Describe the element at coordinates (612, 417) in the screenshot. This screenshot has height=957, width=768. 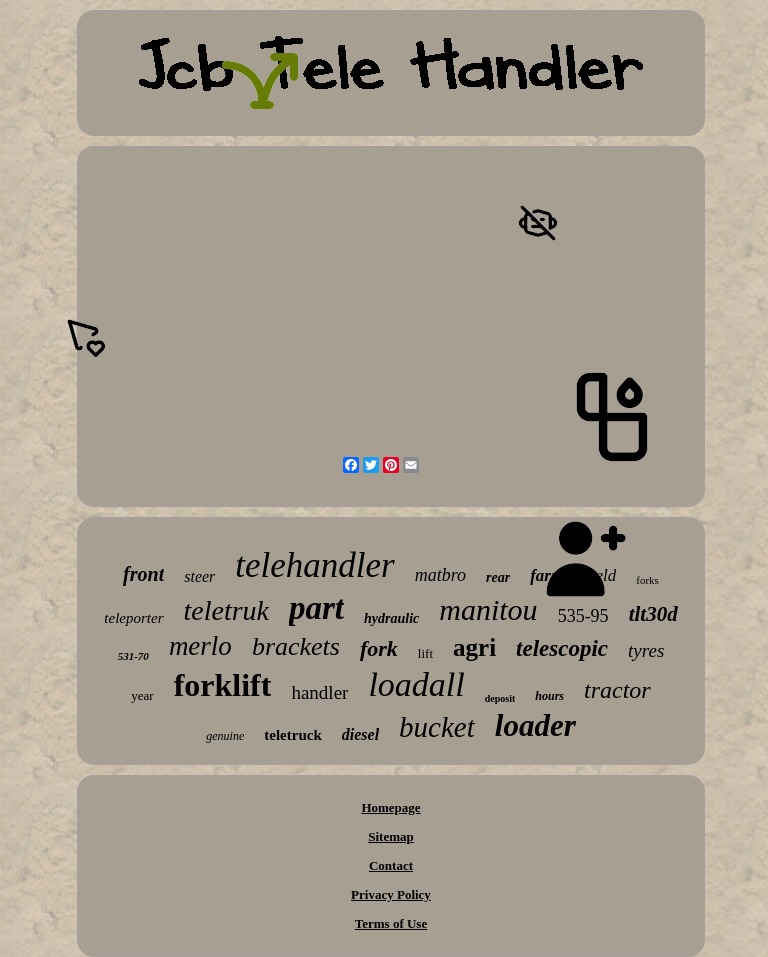
I see `ignite or activate a feature` at that location.